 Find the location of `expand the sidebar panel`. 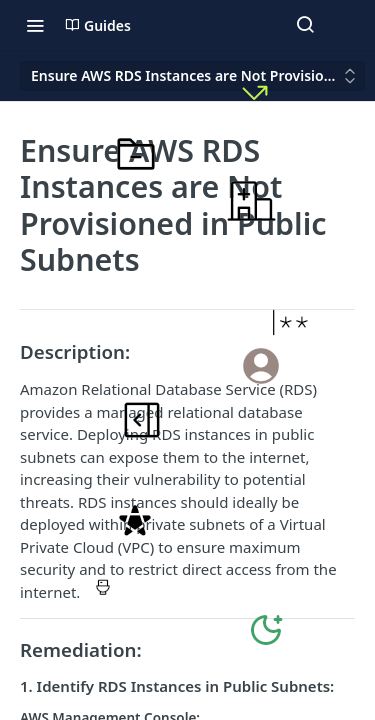

expand the sidebar panel is located at coordinates (142, 420).